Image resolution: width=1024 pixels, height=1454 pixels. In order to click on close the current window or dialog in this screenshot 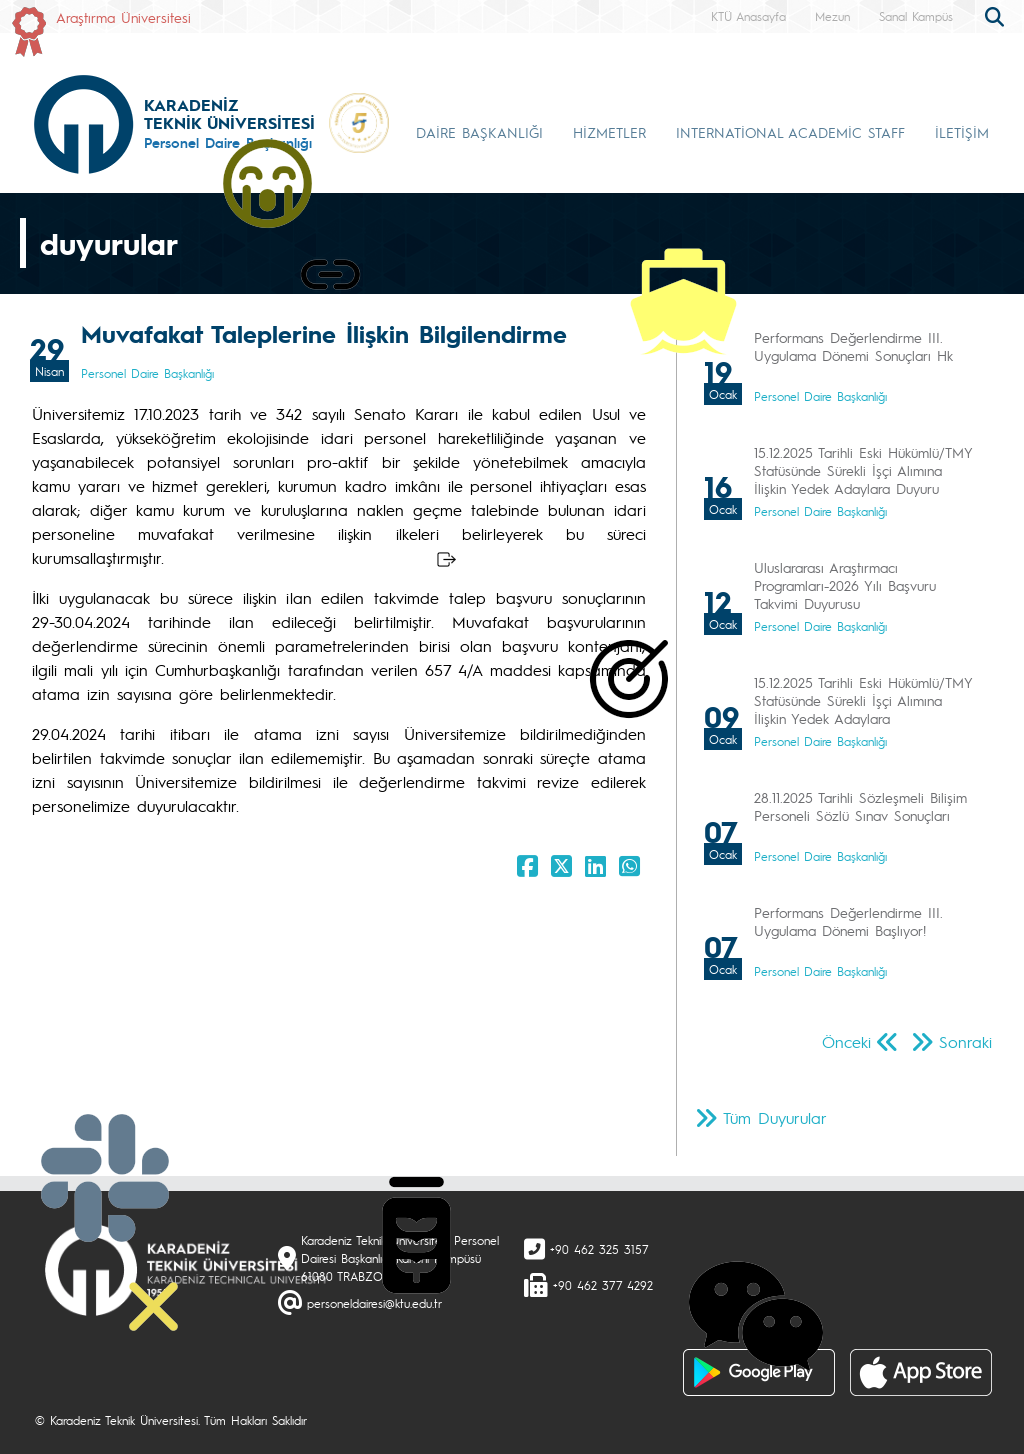, I will do `click(153, 1306)`.